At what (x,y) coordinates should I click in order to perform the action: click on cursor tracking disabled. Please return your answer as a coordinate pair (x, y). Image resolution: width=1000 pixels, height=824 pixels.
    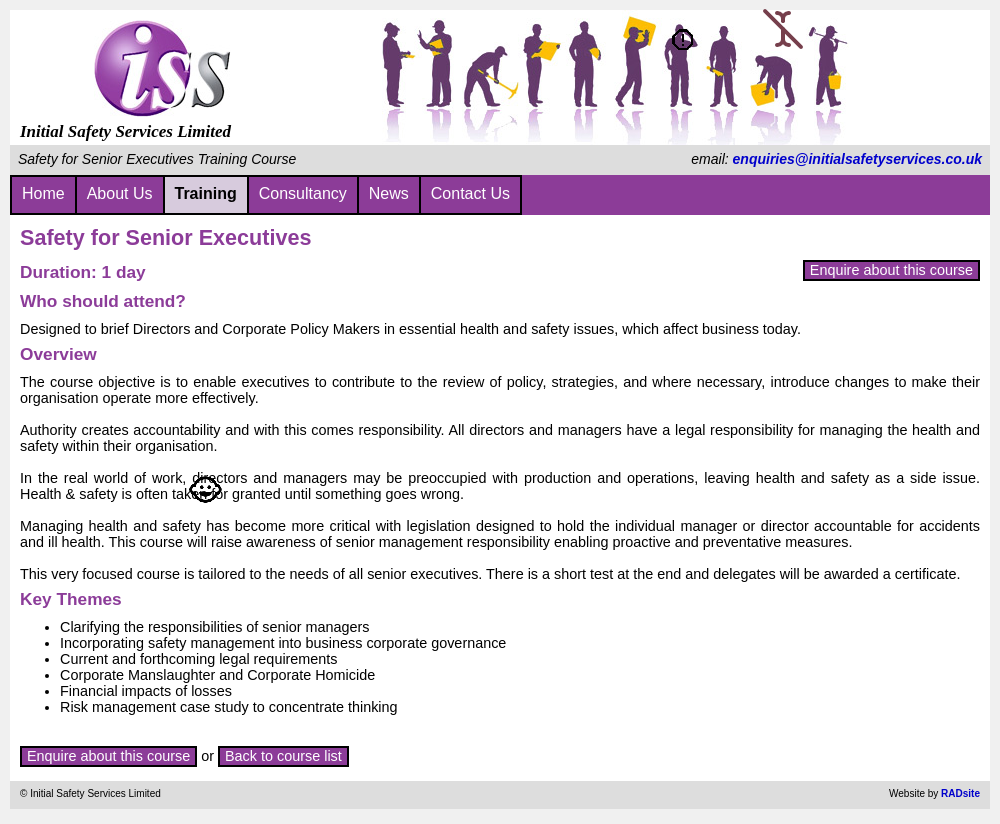
    Looking at the image, I should click on (783, 29).